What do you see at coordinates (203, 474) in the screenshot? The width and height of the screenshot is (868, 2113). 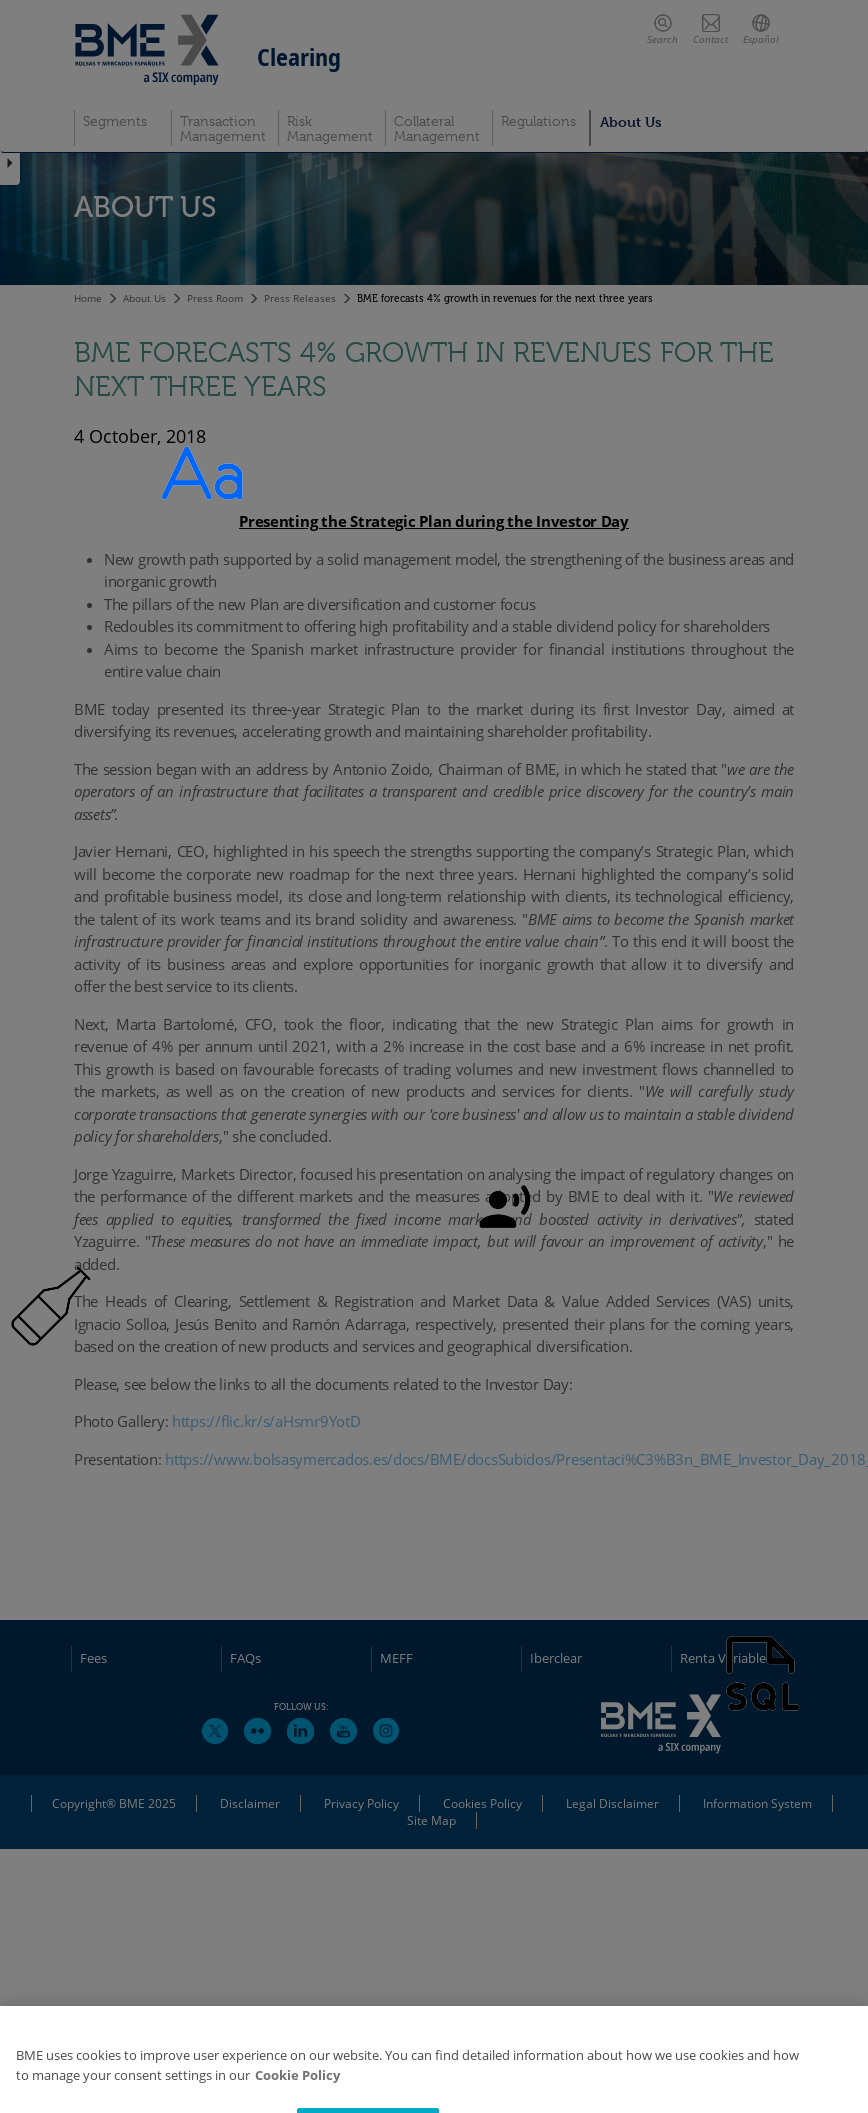 I see `adjust font or text size settings` at bounding box center [203, 474].